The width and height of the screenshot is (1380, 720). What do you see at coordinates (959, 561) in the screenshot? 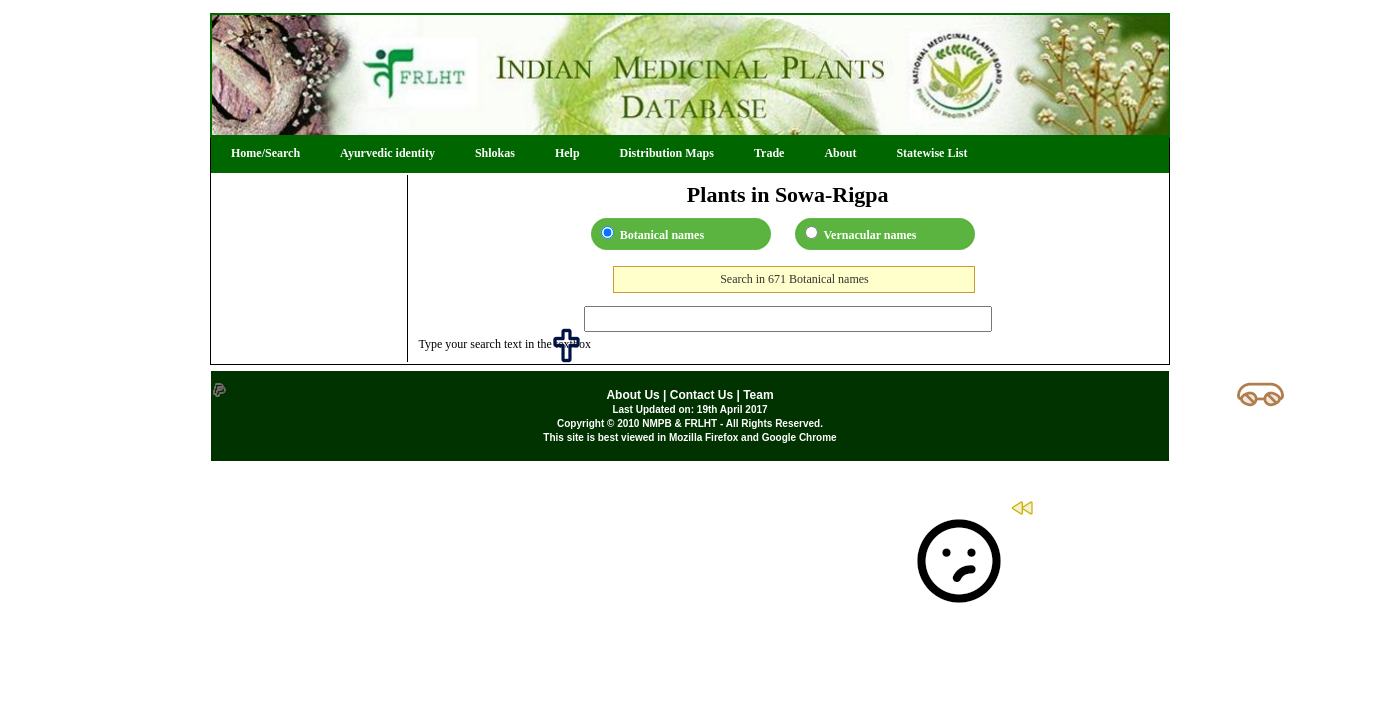
I see `indicate user frustration or negative feedback` at bounding box center [959, 561].